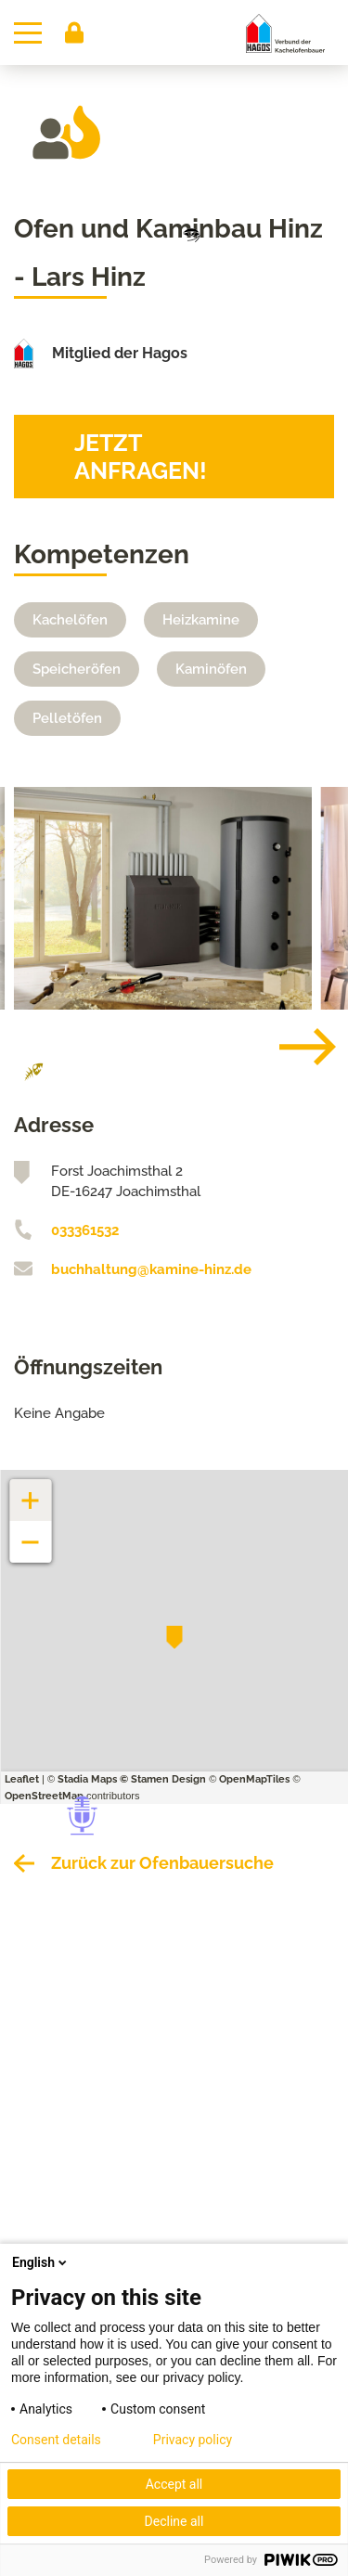  Describe the element at coordinates (191, 233) in the screenshot. I see `indicates eye strain or fatigue warning` at that location.